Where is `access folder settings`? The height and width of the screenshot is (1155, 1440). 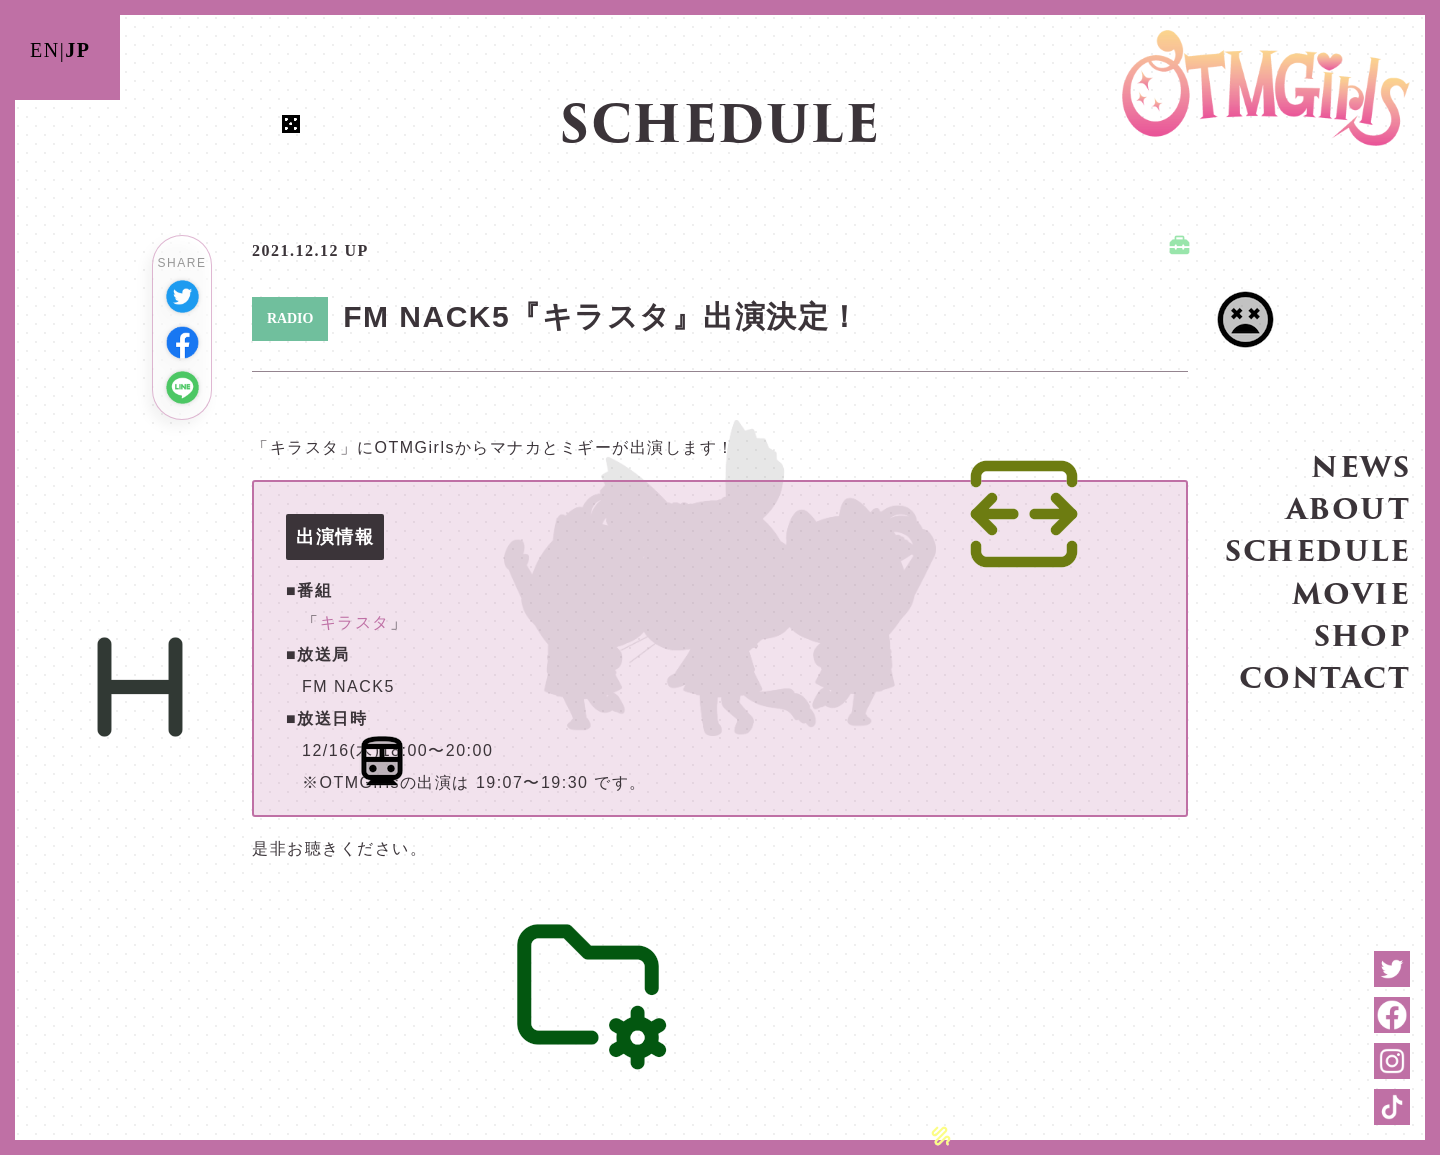
access folder settings is located at coordinates (588, 988).